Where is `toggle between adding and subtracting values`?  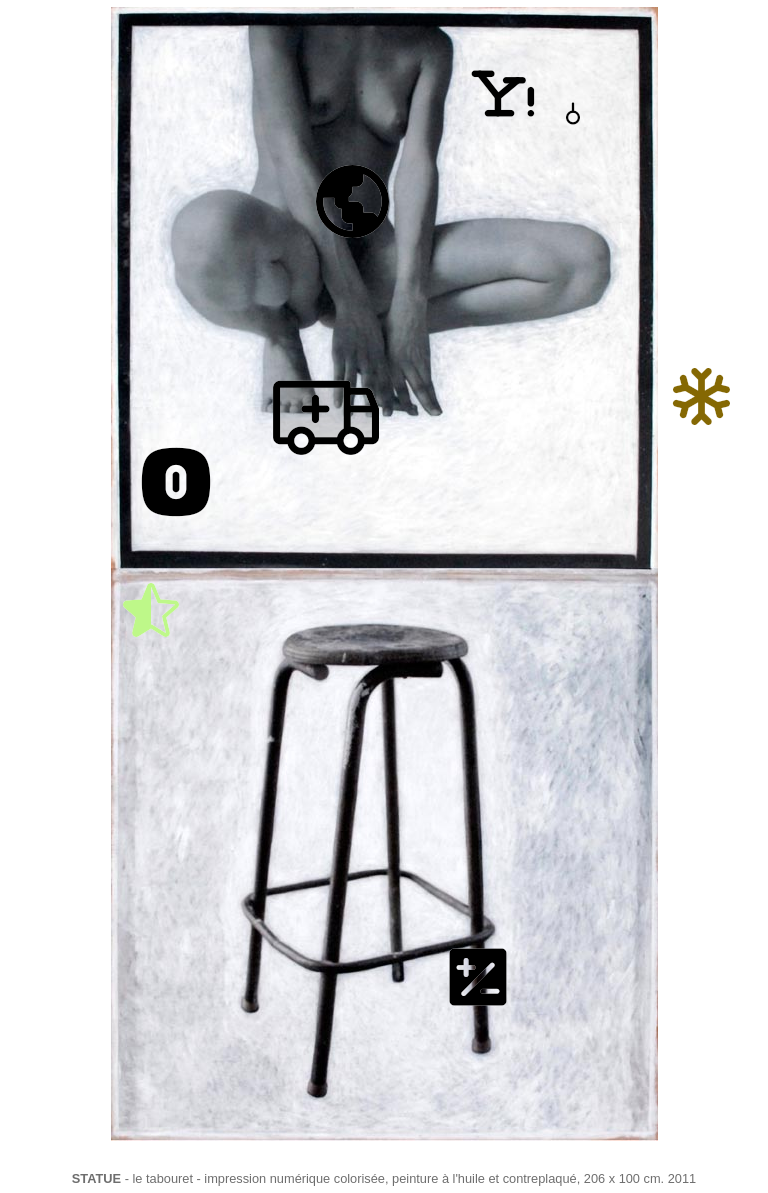 toggle between adding and subtracting values is located at coordinates (478, 977).